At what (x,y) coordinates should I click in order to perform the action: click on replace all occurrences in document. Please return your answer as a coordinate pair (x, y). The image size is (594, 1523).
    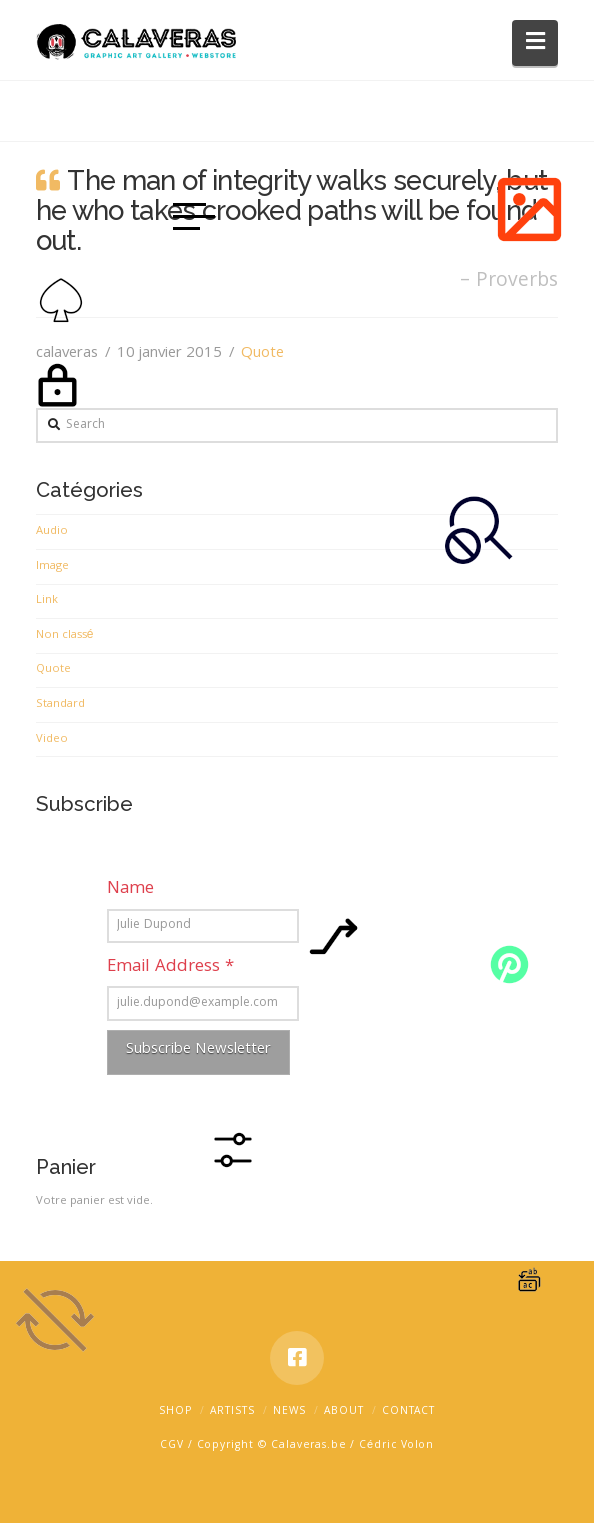
    Looking at the image, I should click on (528, 1279).